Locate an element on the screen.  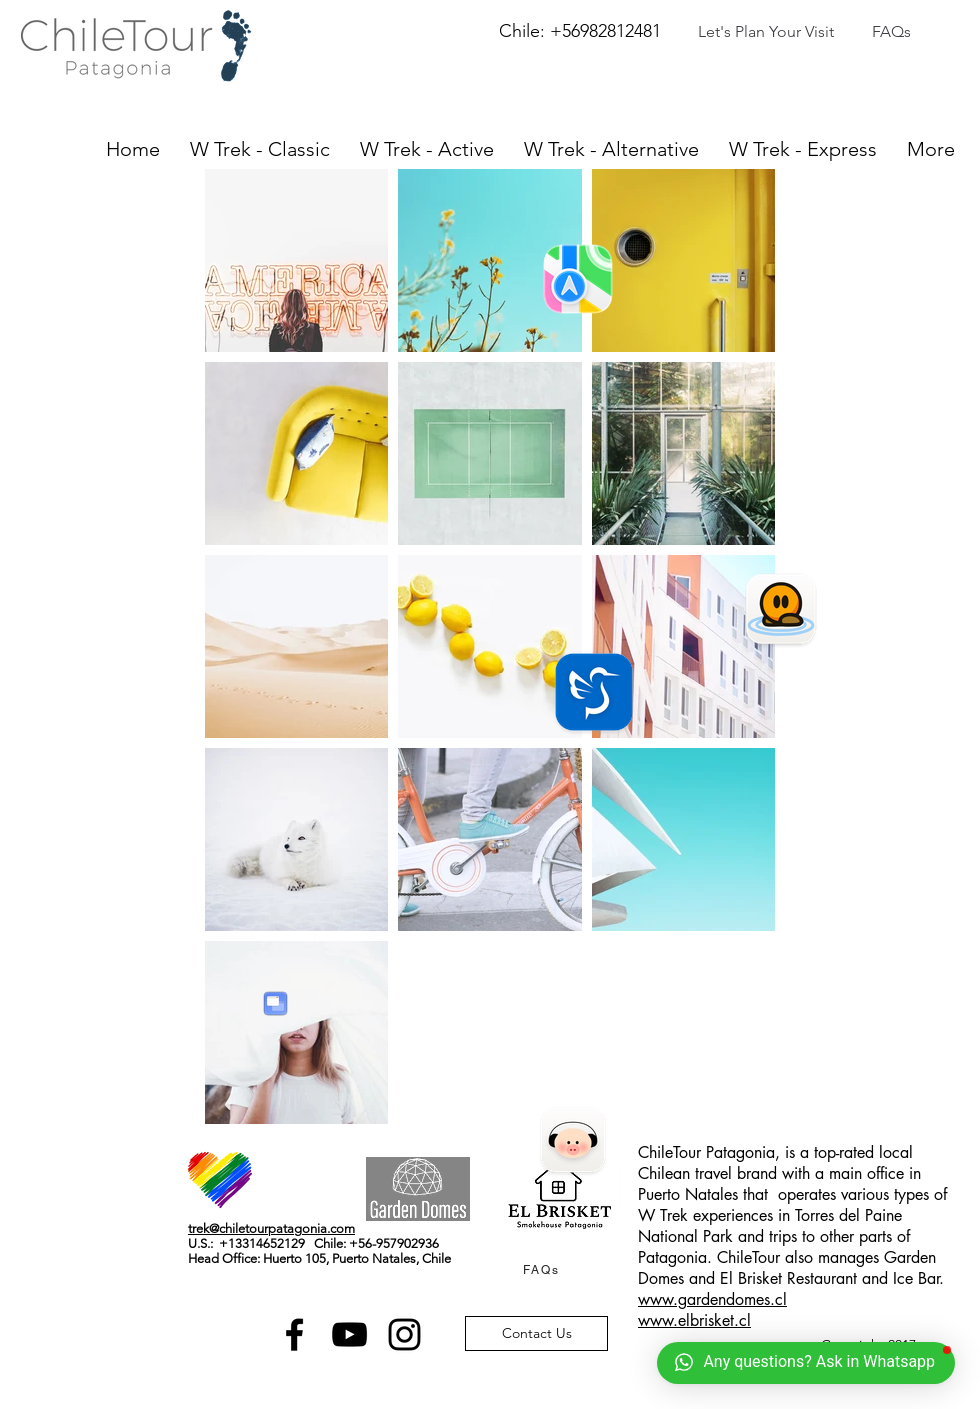
open gnome maps application is located at coordinates (578, 279).